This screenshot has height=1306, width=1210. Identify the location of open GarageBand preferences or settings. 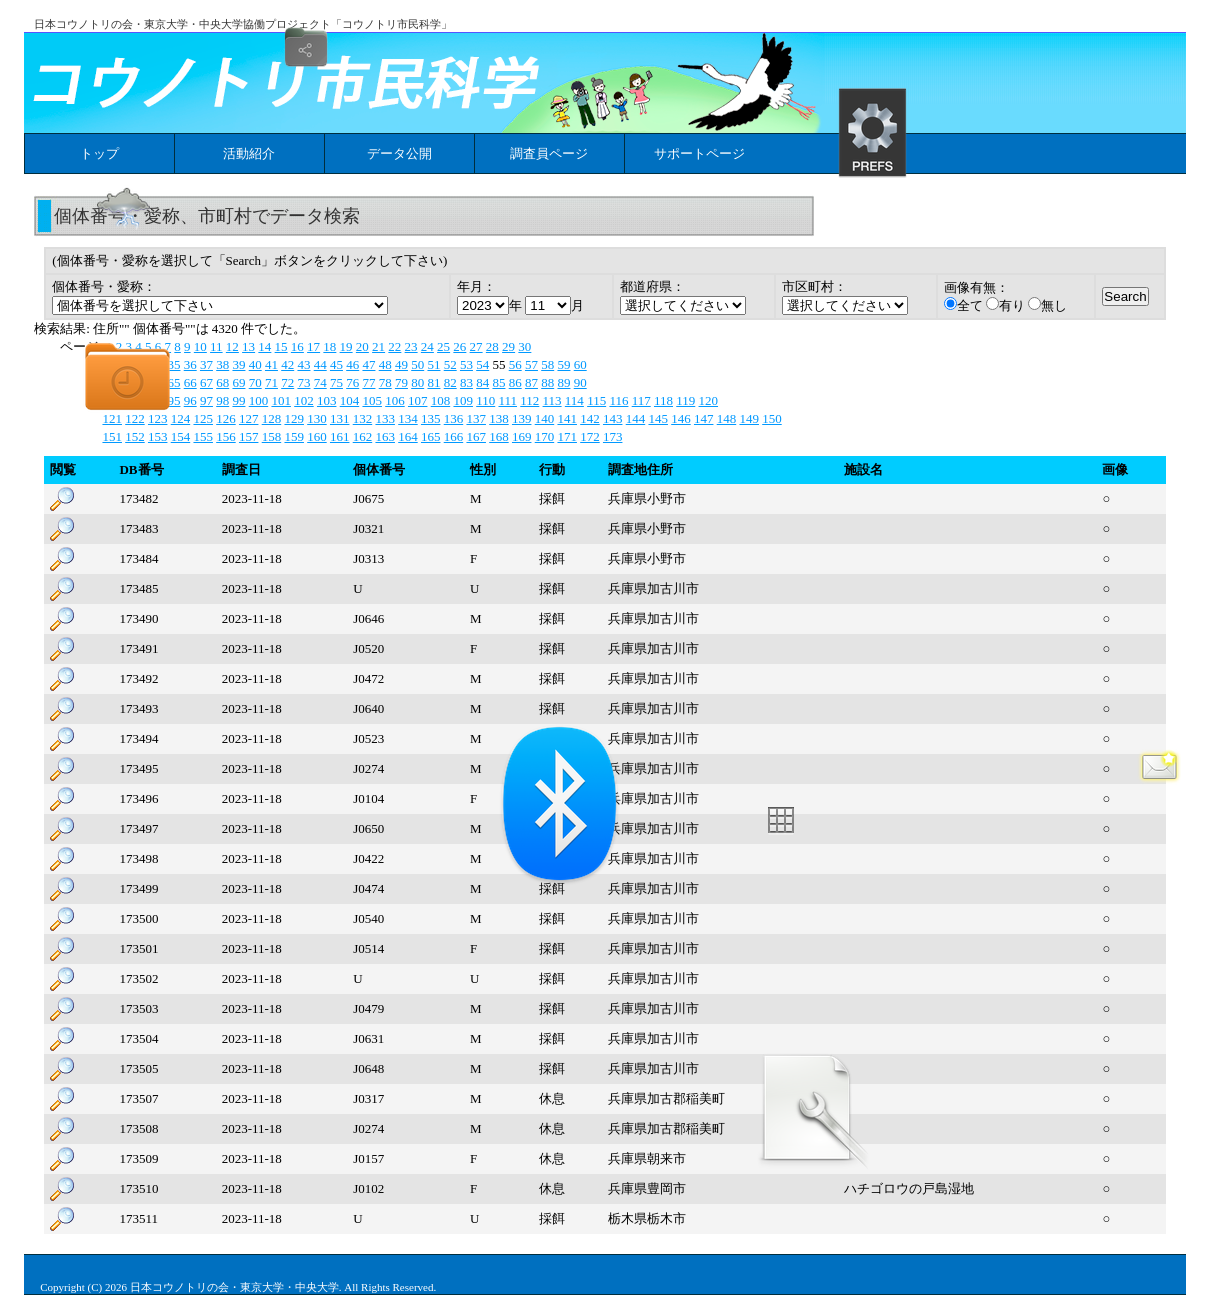
(872, 134).